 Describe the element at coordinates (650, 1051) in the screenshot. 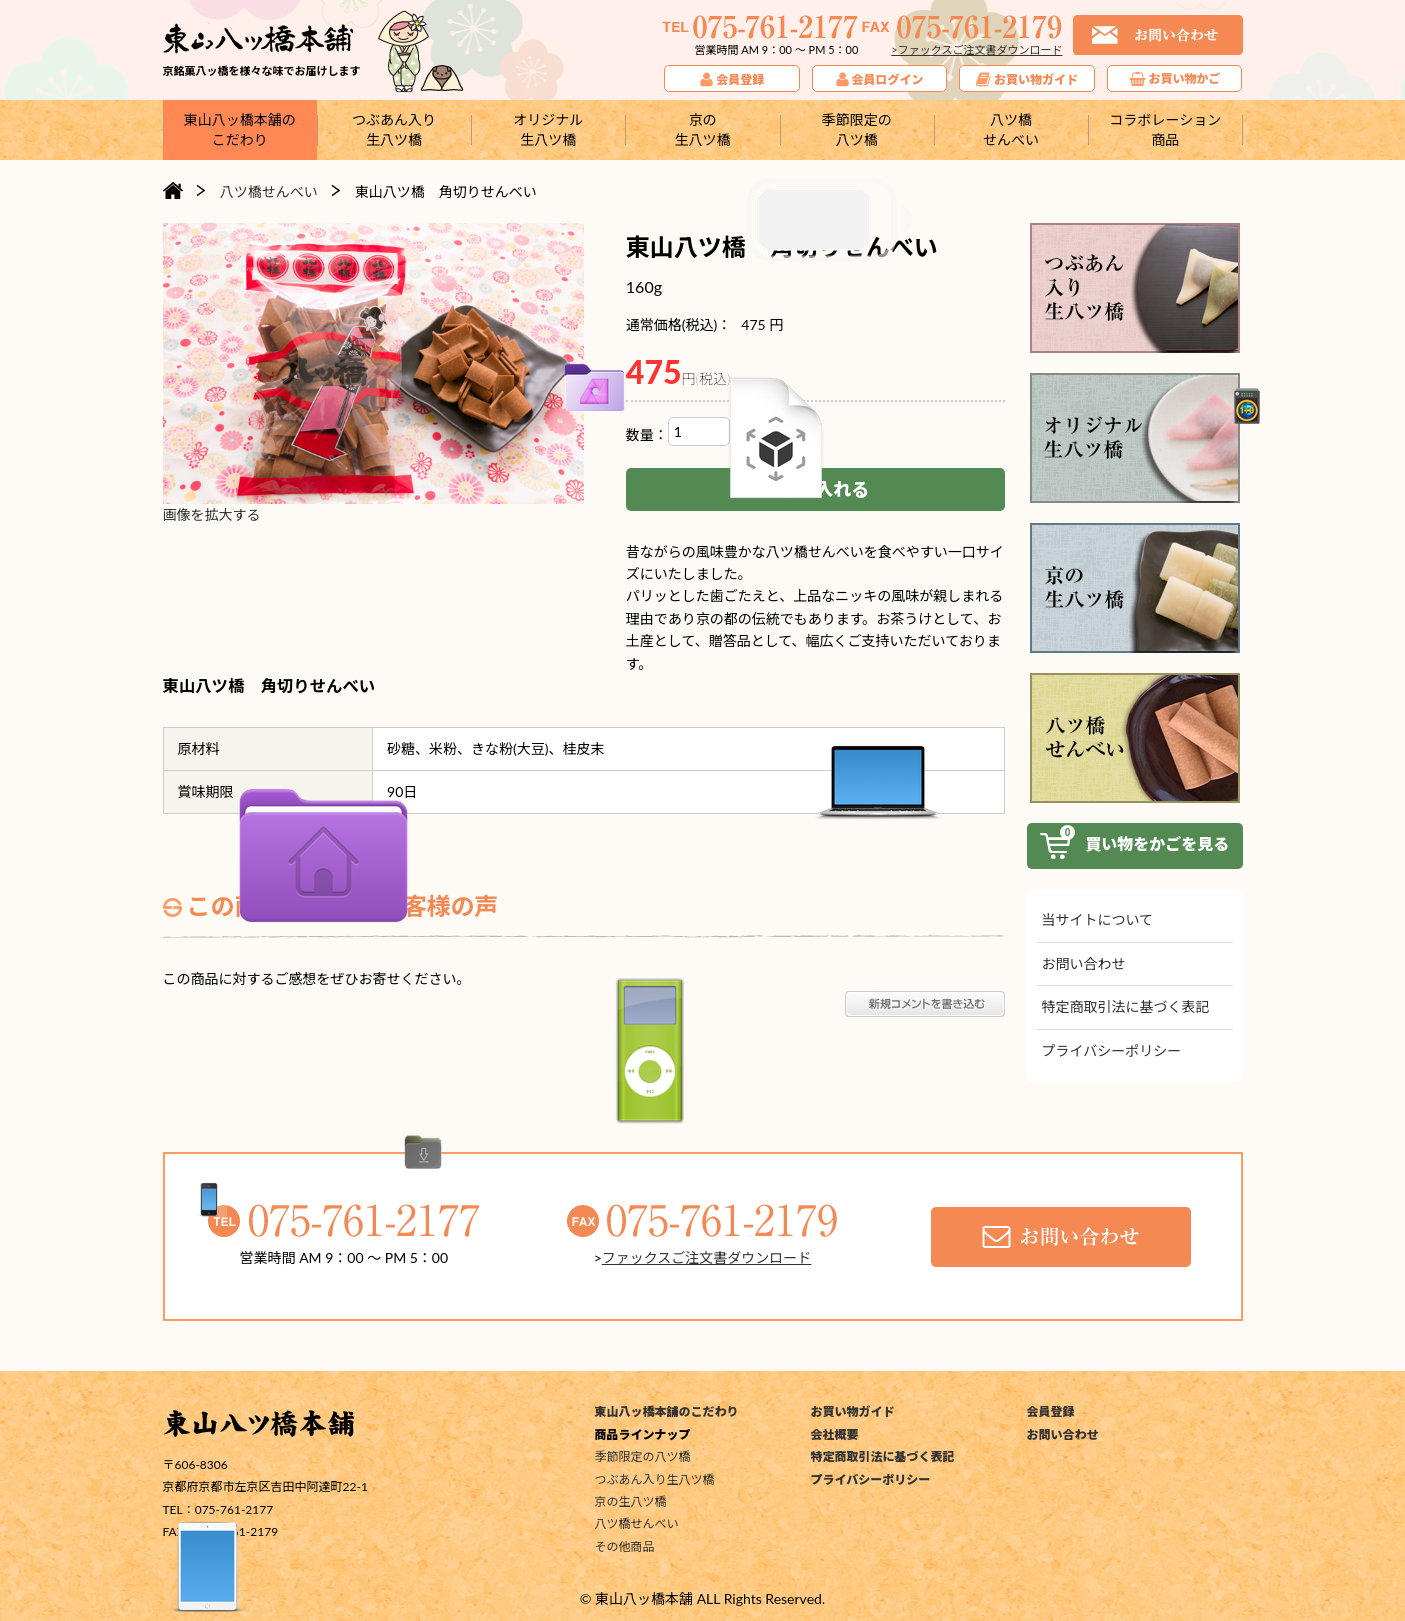

I see `iPod nano device in green color` at that location.